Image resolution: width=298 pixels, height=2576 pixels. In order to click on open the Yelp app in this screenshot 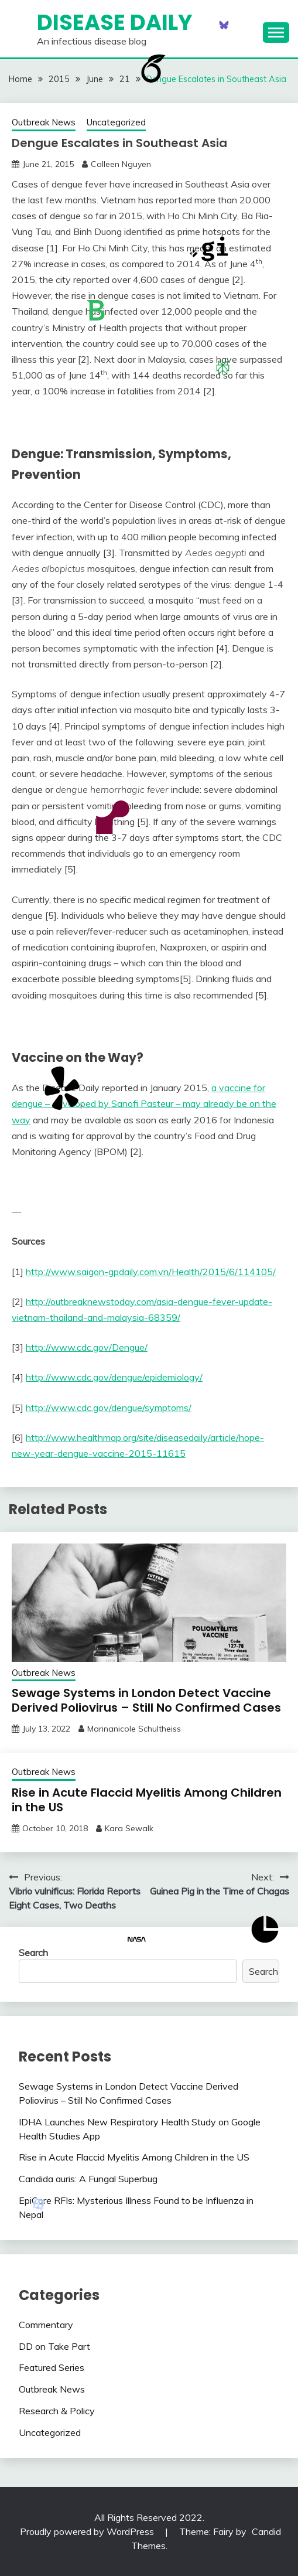, I will do `click(64, 1088)`.